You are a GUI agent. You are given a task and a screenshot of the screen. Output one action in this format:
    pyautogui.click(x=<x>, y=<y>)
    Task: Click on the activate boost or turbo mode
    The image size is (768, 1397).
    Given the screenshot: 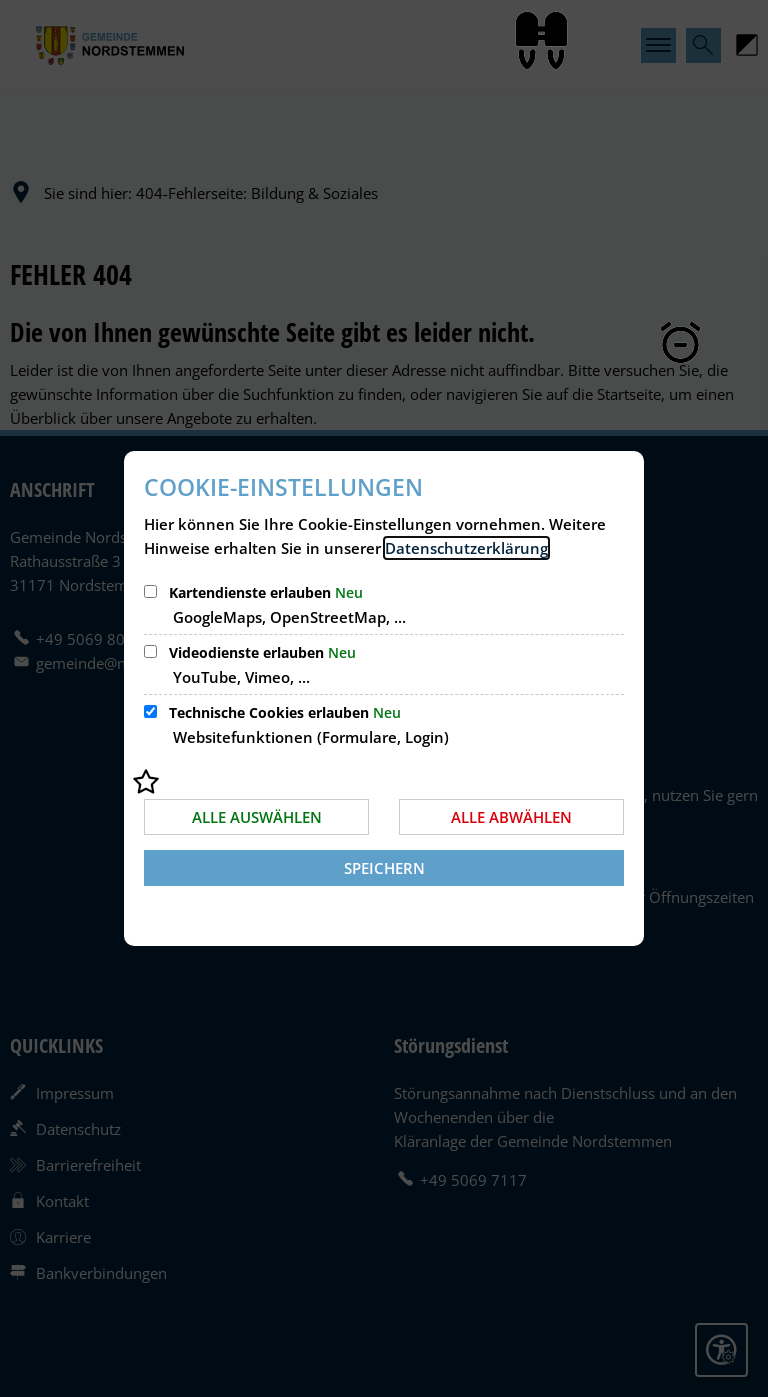 What is the action you would take?
    pyautogui.click(x=541, y=40)
    